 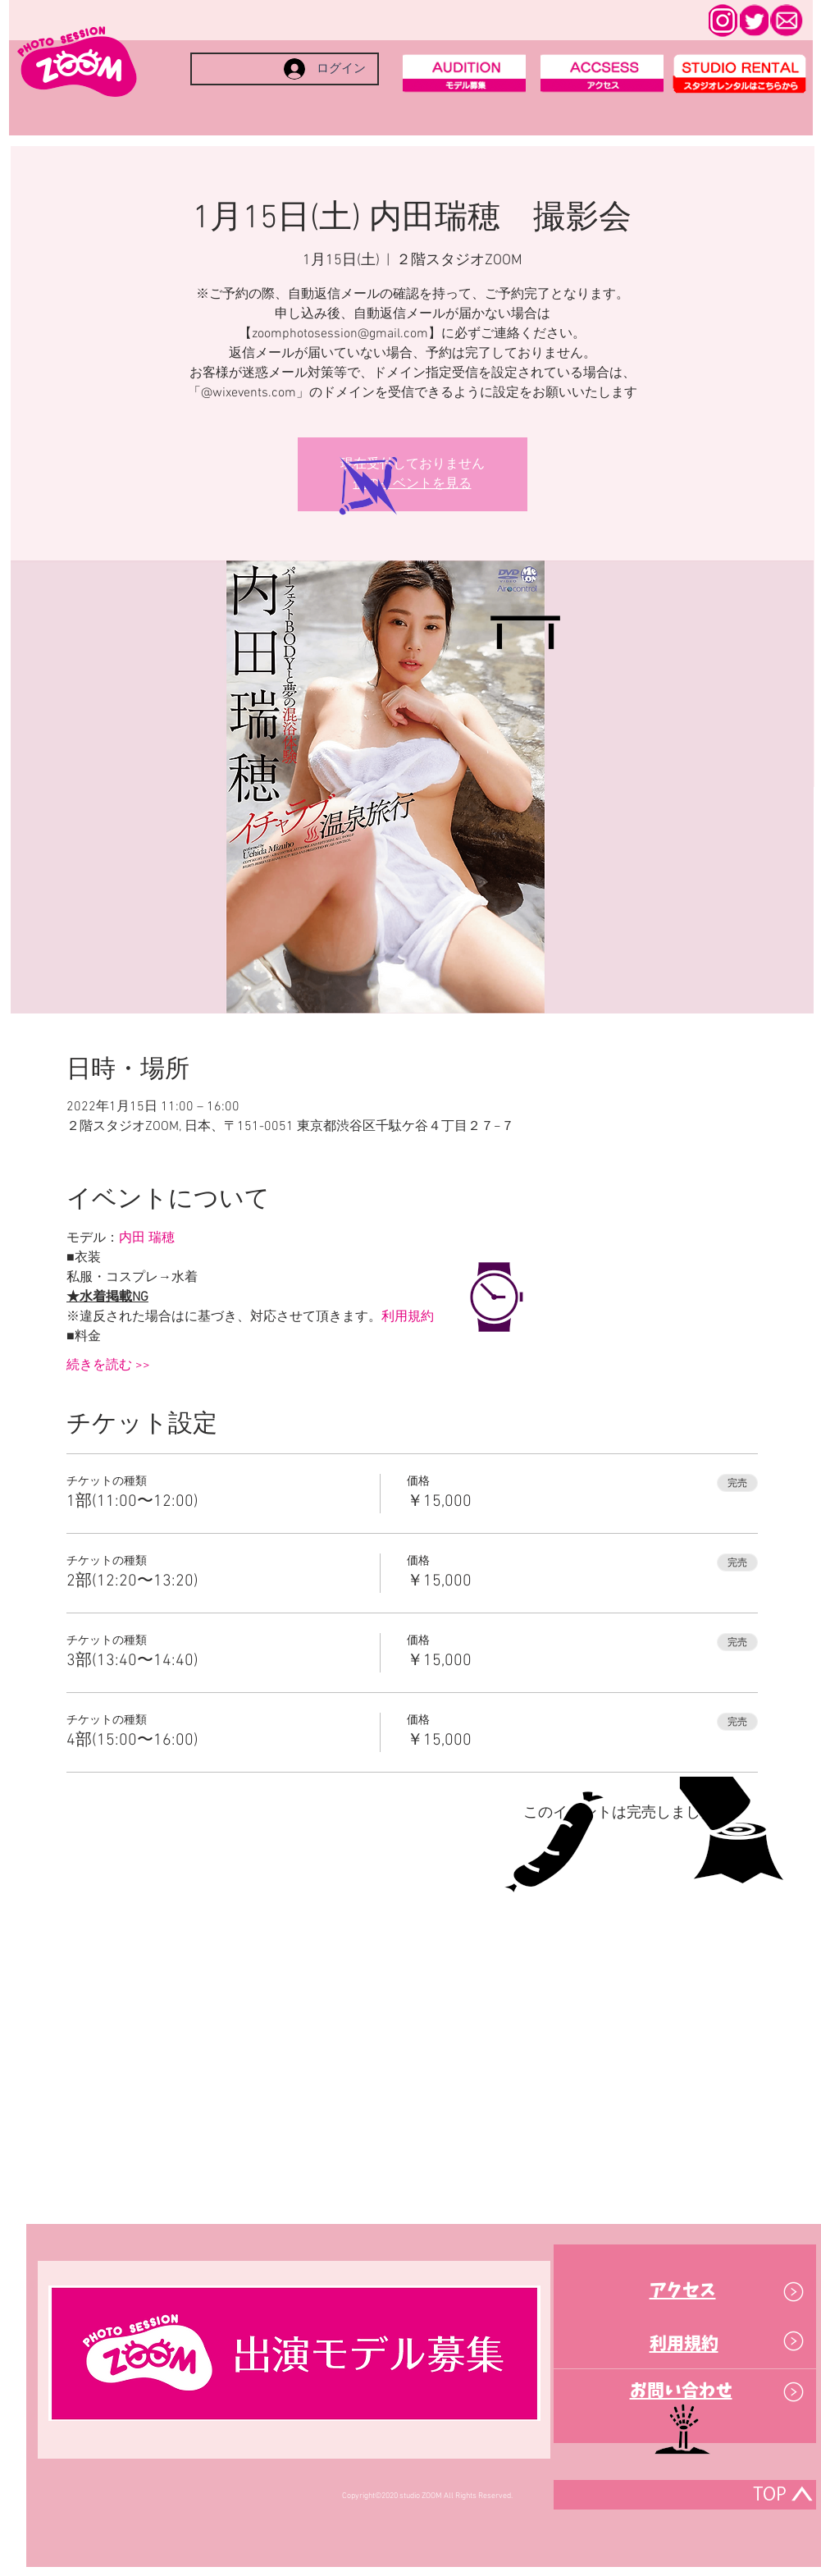 I want to click on view or edit table data, so click(x=525, y=614).